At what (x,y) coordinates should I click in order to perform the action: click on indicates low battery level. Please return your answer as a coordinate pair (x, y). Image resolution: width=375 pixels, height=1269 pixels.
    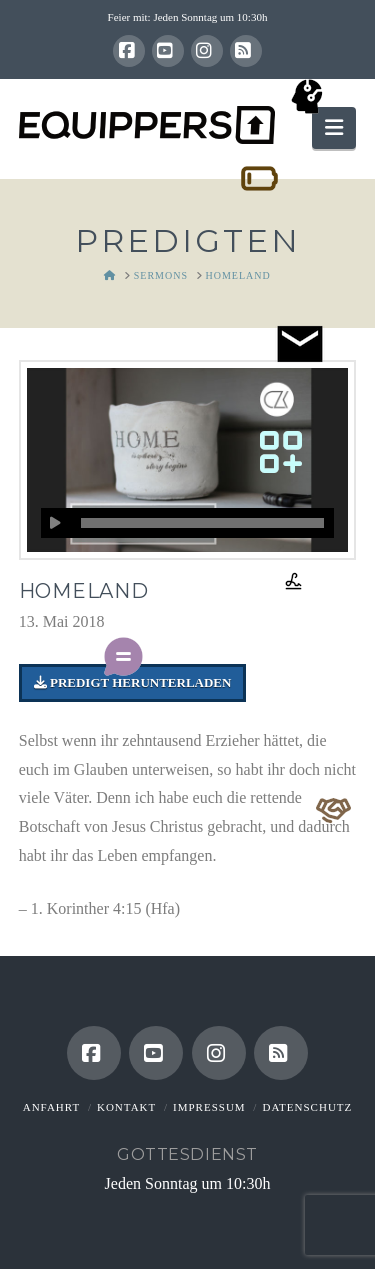
    Looking at the image, I should click on (259, 178).